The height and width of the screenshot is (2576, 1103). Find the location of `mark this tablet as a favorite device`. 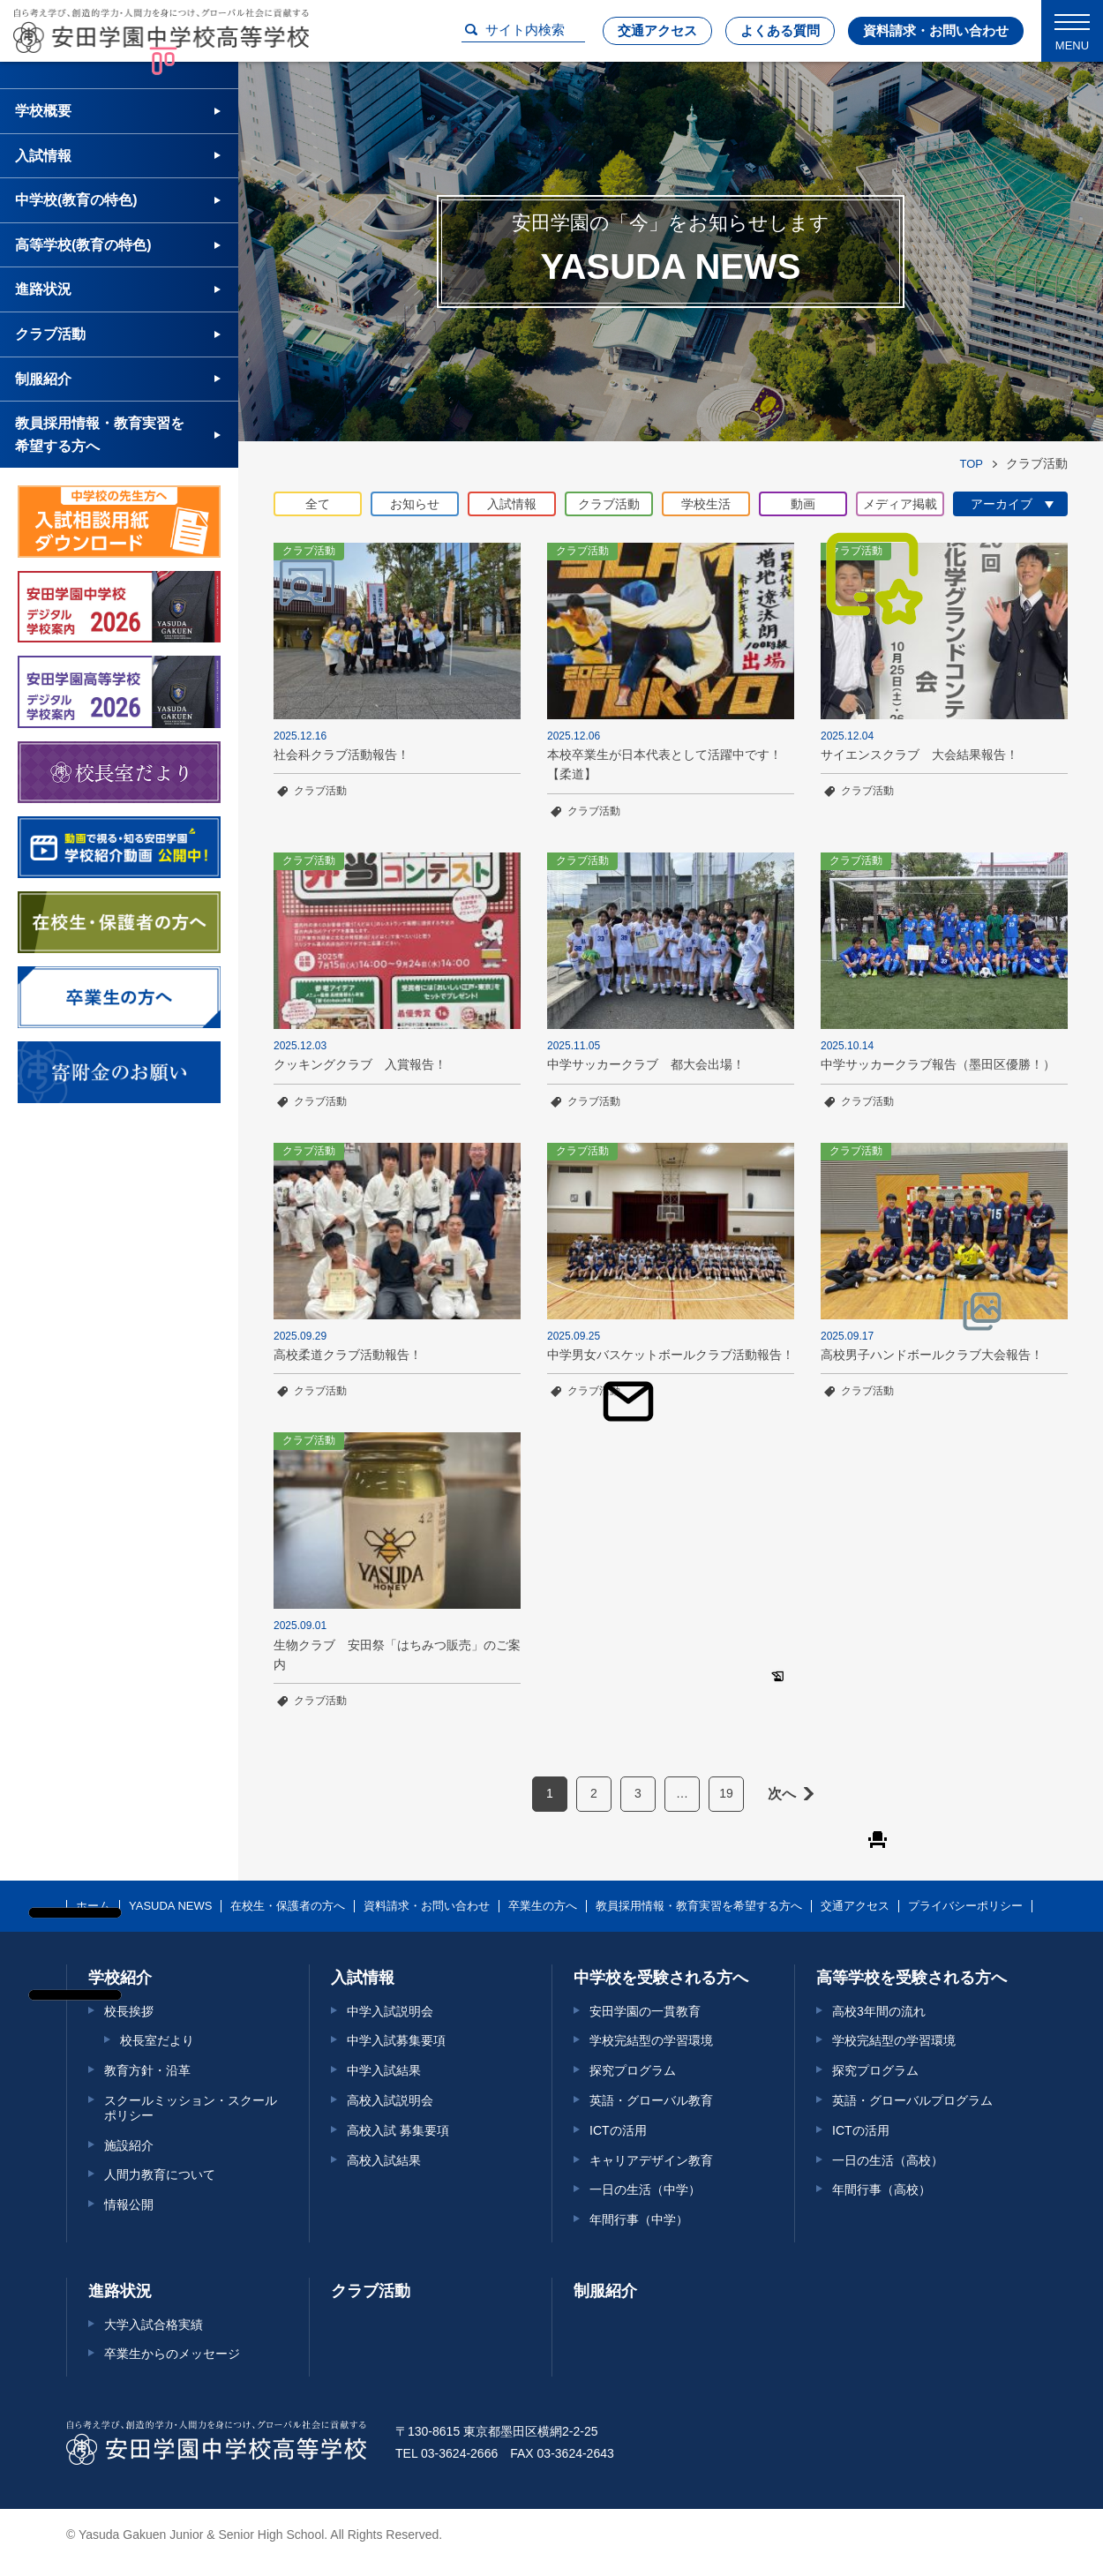

mark this tablet as a favorite device is located at coordinates (872, 574).